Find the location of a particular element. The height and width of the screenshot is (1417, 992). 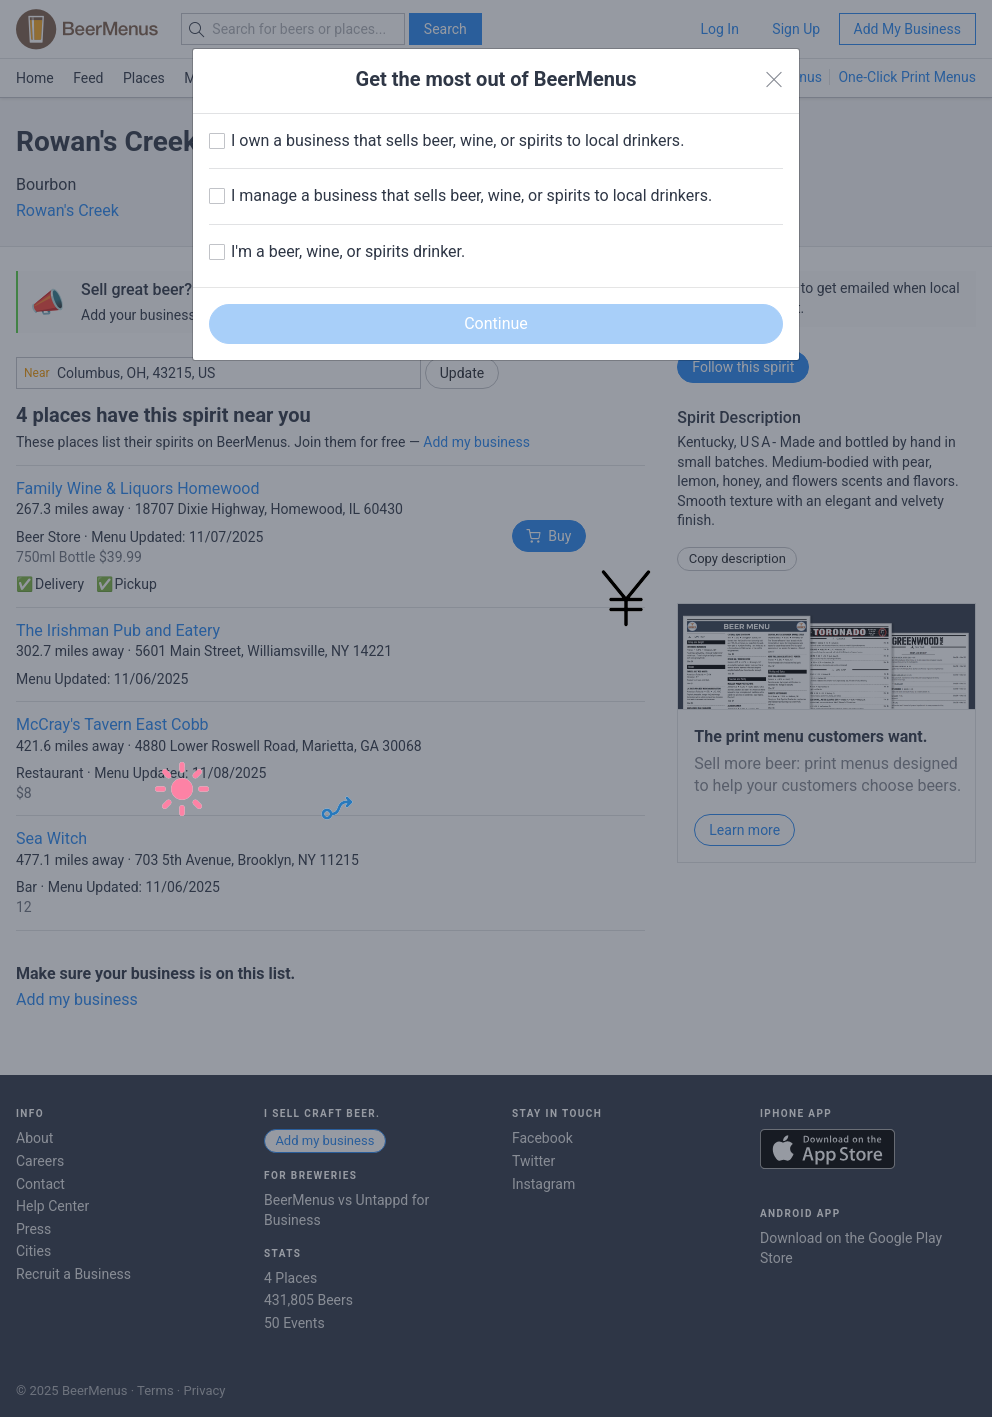

increase screen brightness is located at coordinates (182, 789).